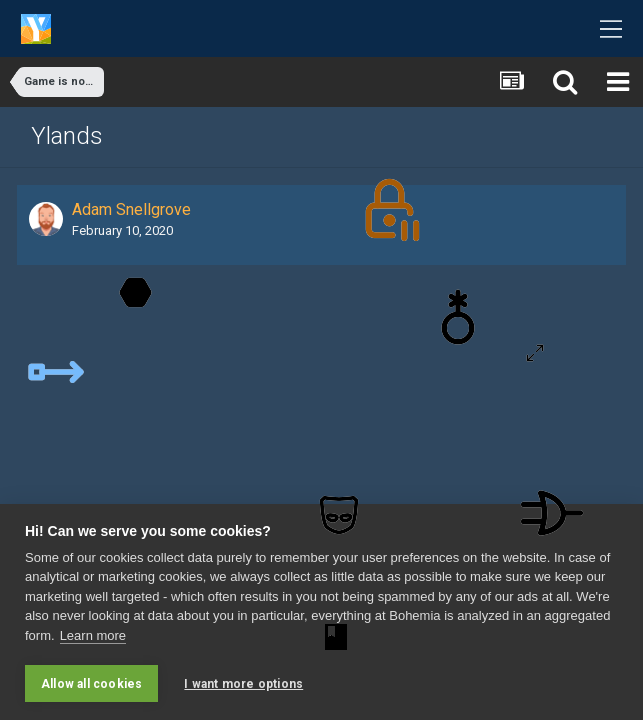  Describe the element at coordinates (458, 317) in the screenshot. I see `select genderqueer as gender identity` at that location.